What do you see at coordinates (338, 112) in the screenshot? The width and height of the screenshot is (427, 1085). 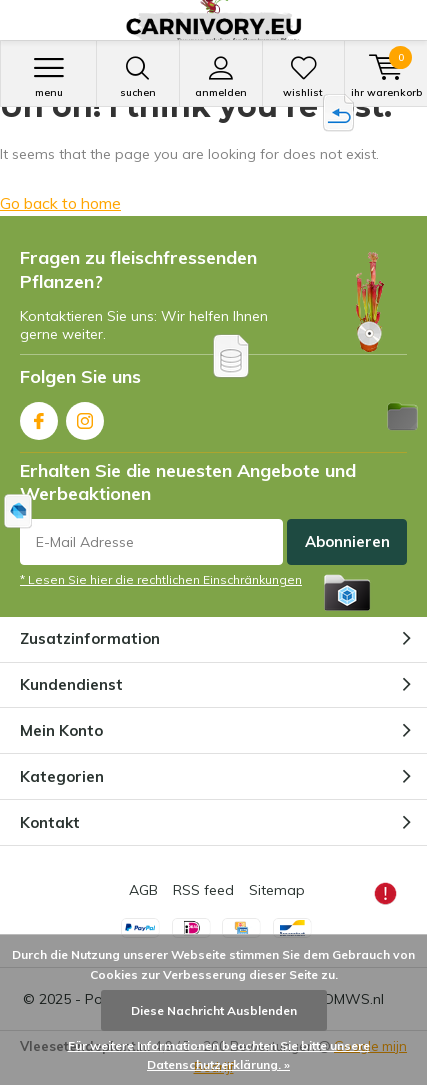 I see `revert document to previous version` at bounding box center [338, 112].